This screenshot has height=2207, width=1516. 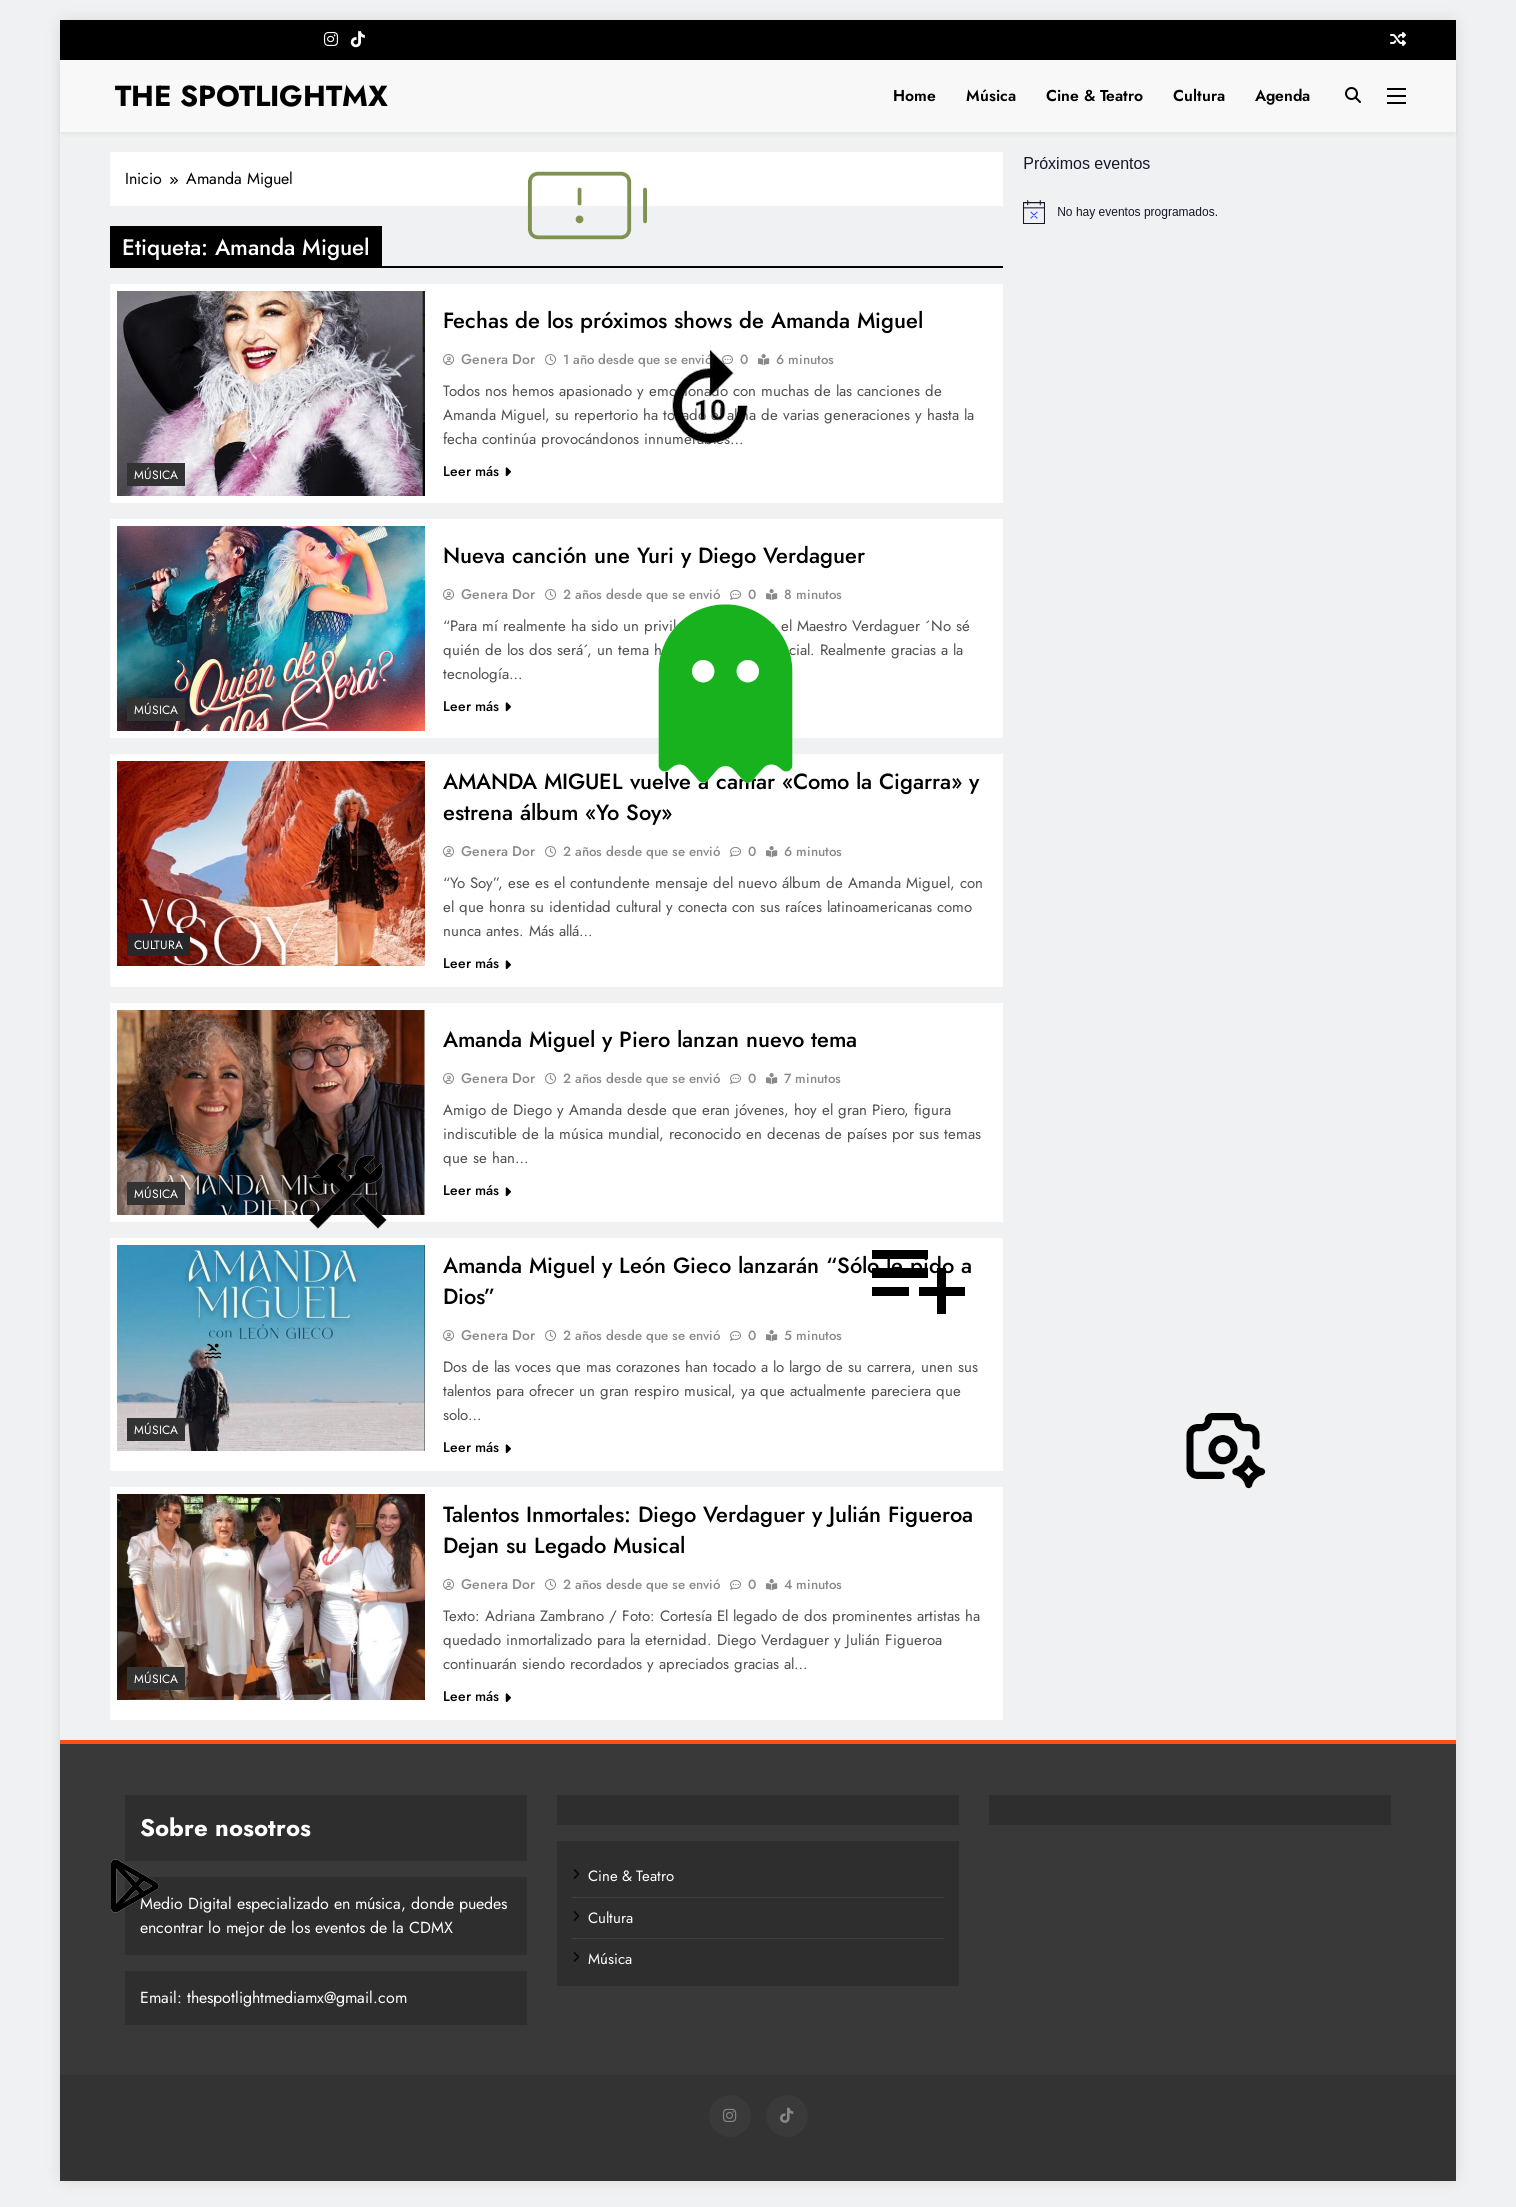 What do you see at coordinates (585, 205) in the screenshot?
I see `indicates low battery warning` at bounding box center [585, 205].